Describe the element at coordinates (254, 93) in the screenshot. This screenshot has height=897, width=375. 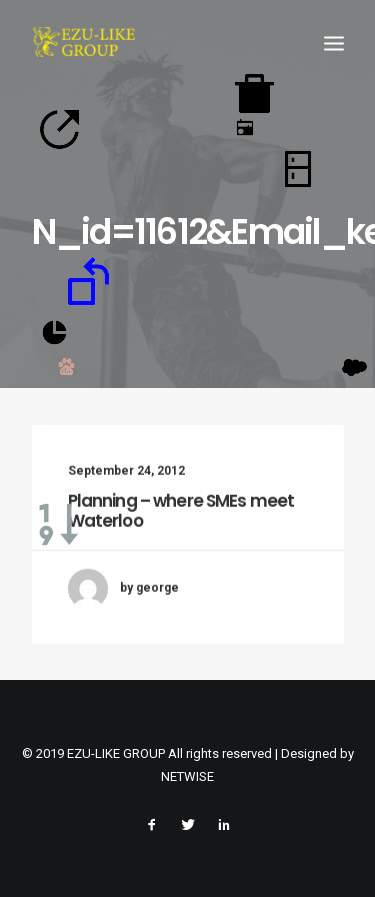
I see `delete selected item` at that location.